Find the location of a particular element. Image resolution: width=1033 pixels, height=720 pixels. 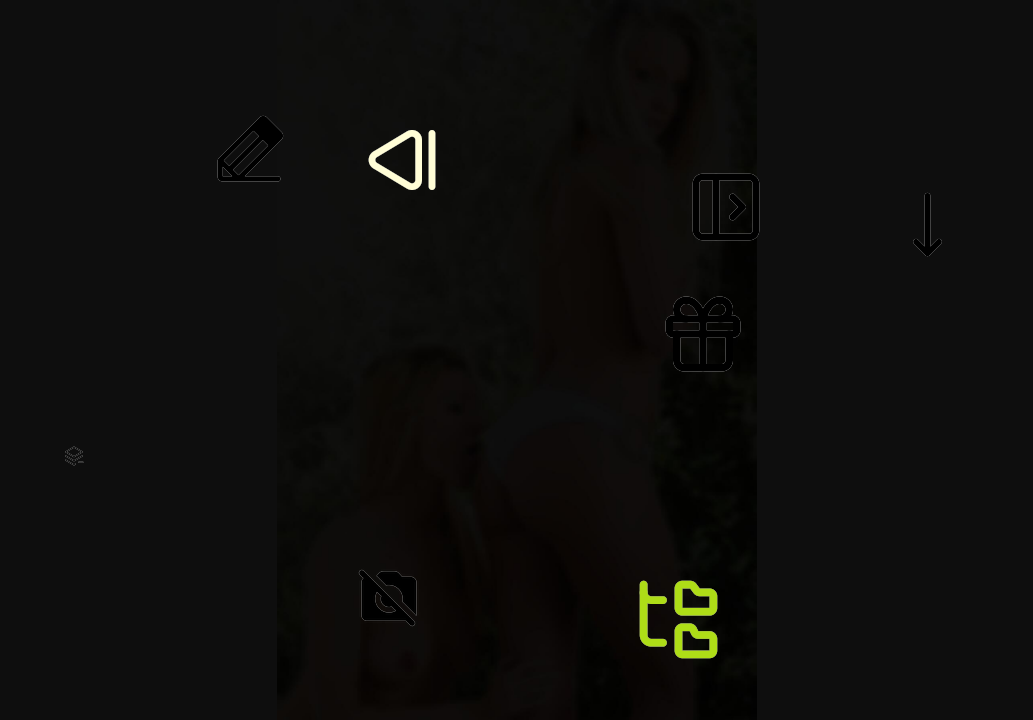

remove a layer from the stack is located at coordinates (74, 456).